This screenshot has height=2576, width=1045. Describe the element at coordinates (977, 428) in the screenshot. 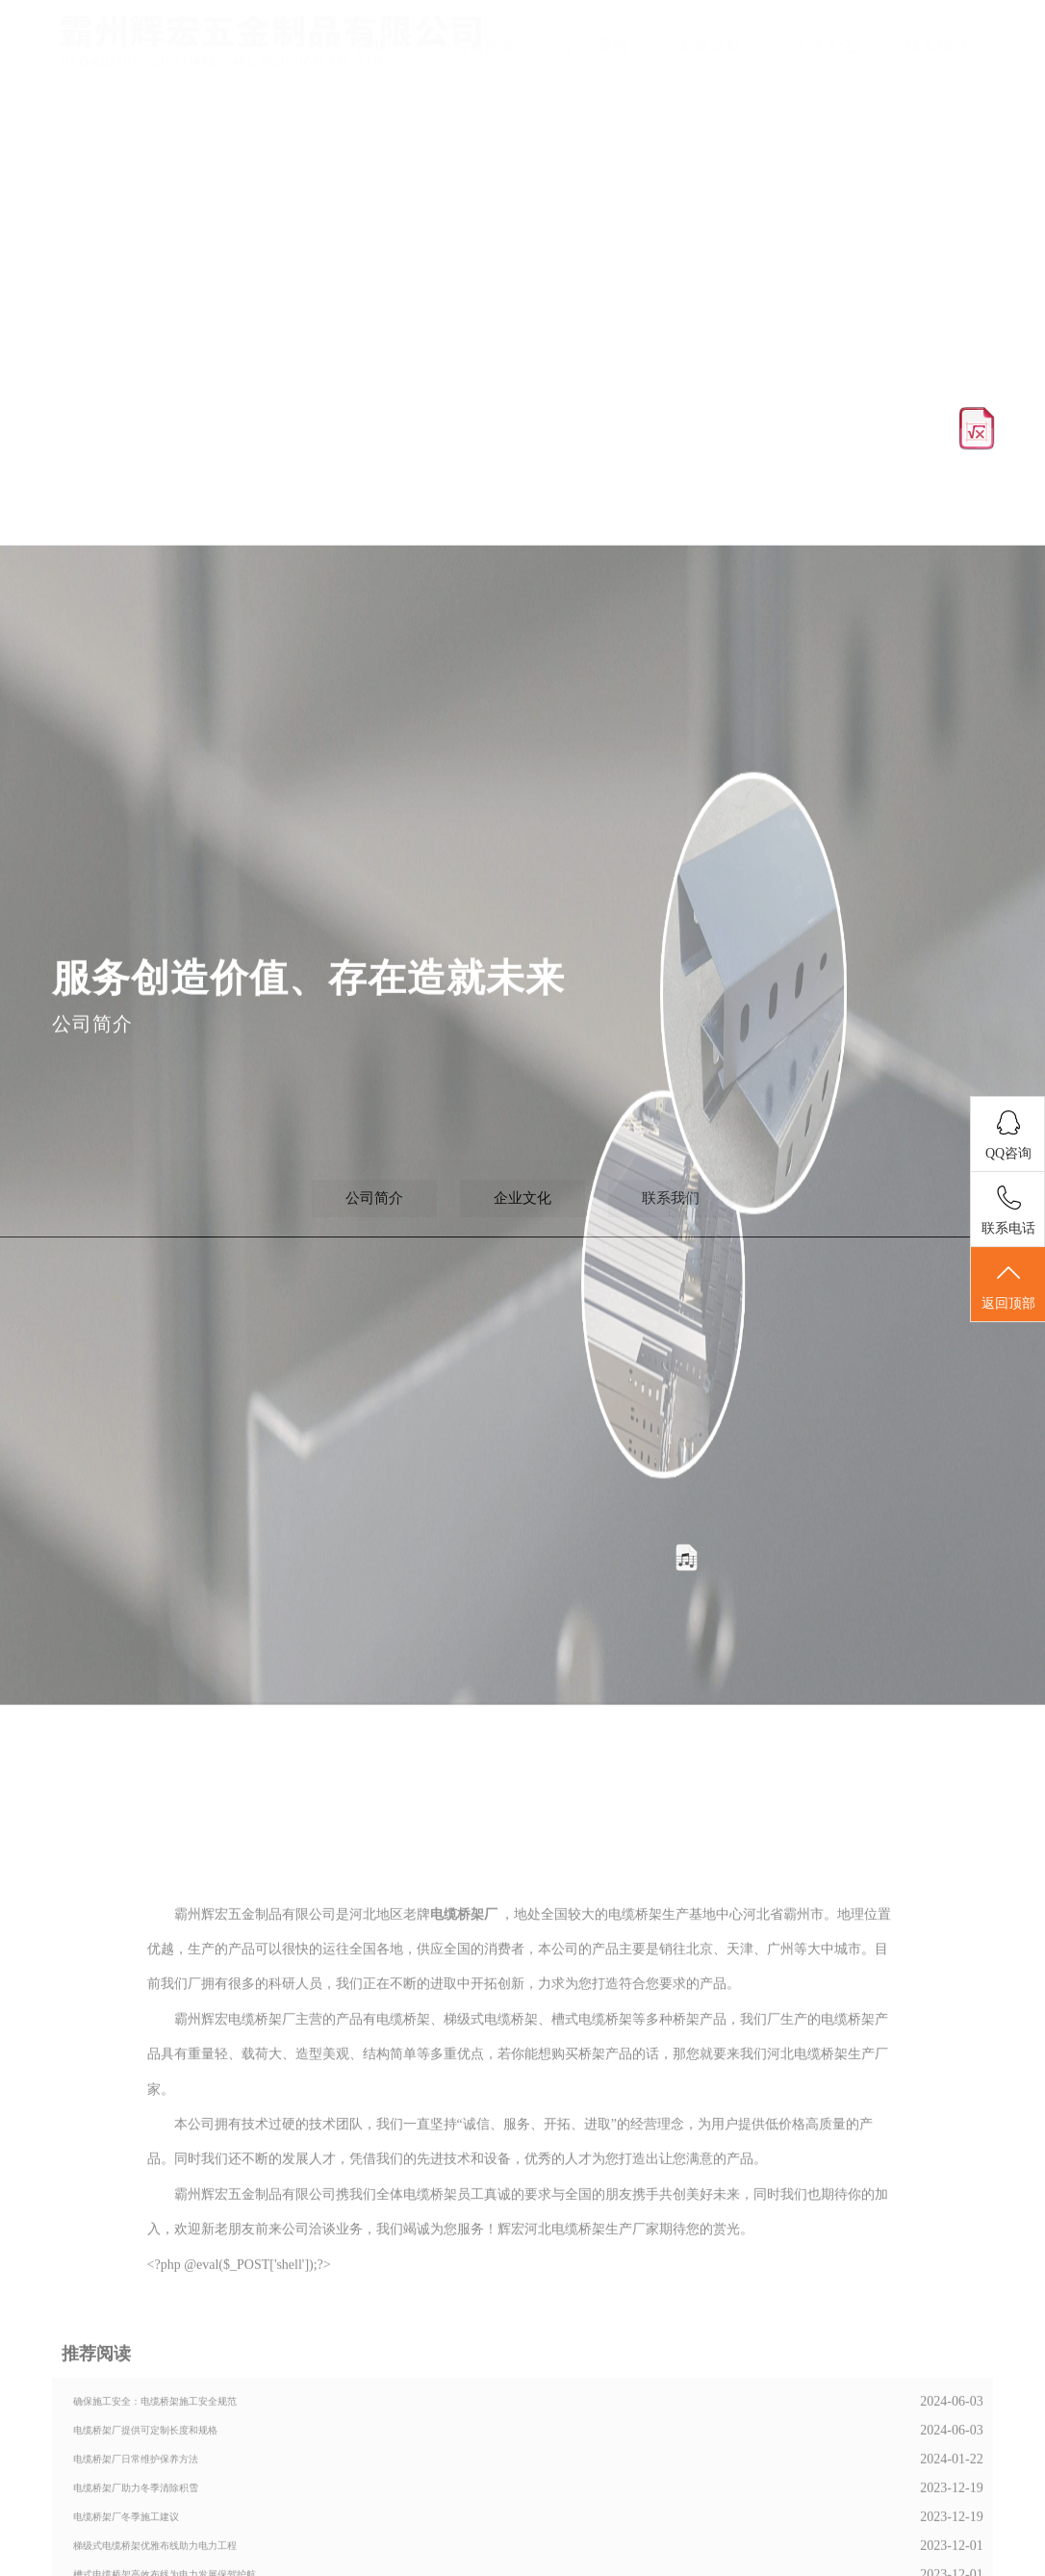

I see `a libreoffice math formula file` at that location.